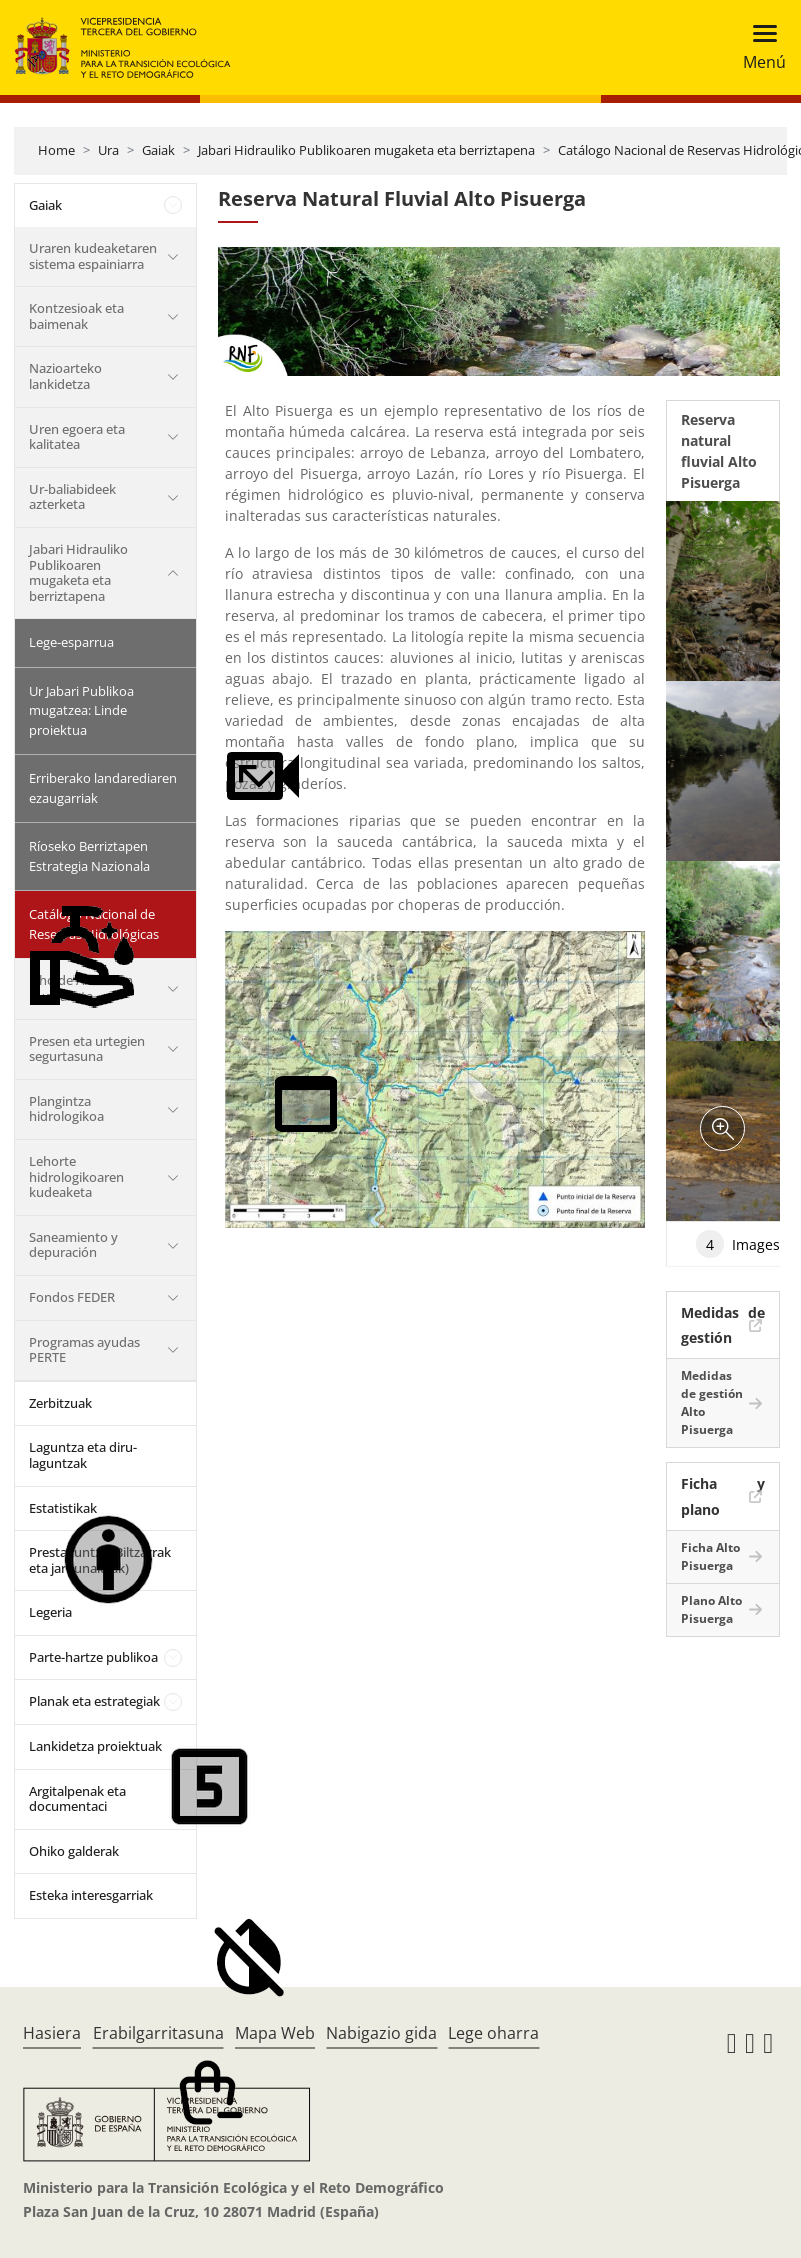 The height and width of the screenshot is (2258, 801). What do you see at coordinates (108, 1559) in the screenshot?
I see `view attribution or credits information` at bounding box center [108, 1559].